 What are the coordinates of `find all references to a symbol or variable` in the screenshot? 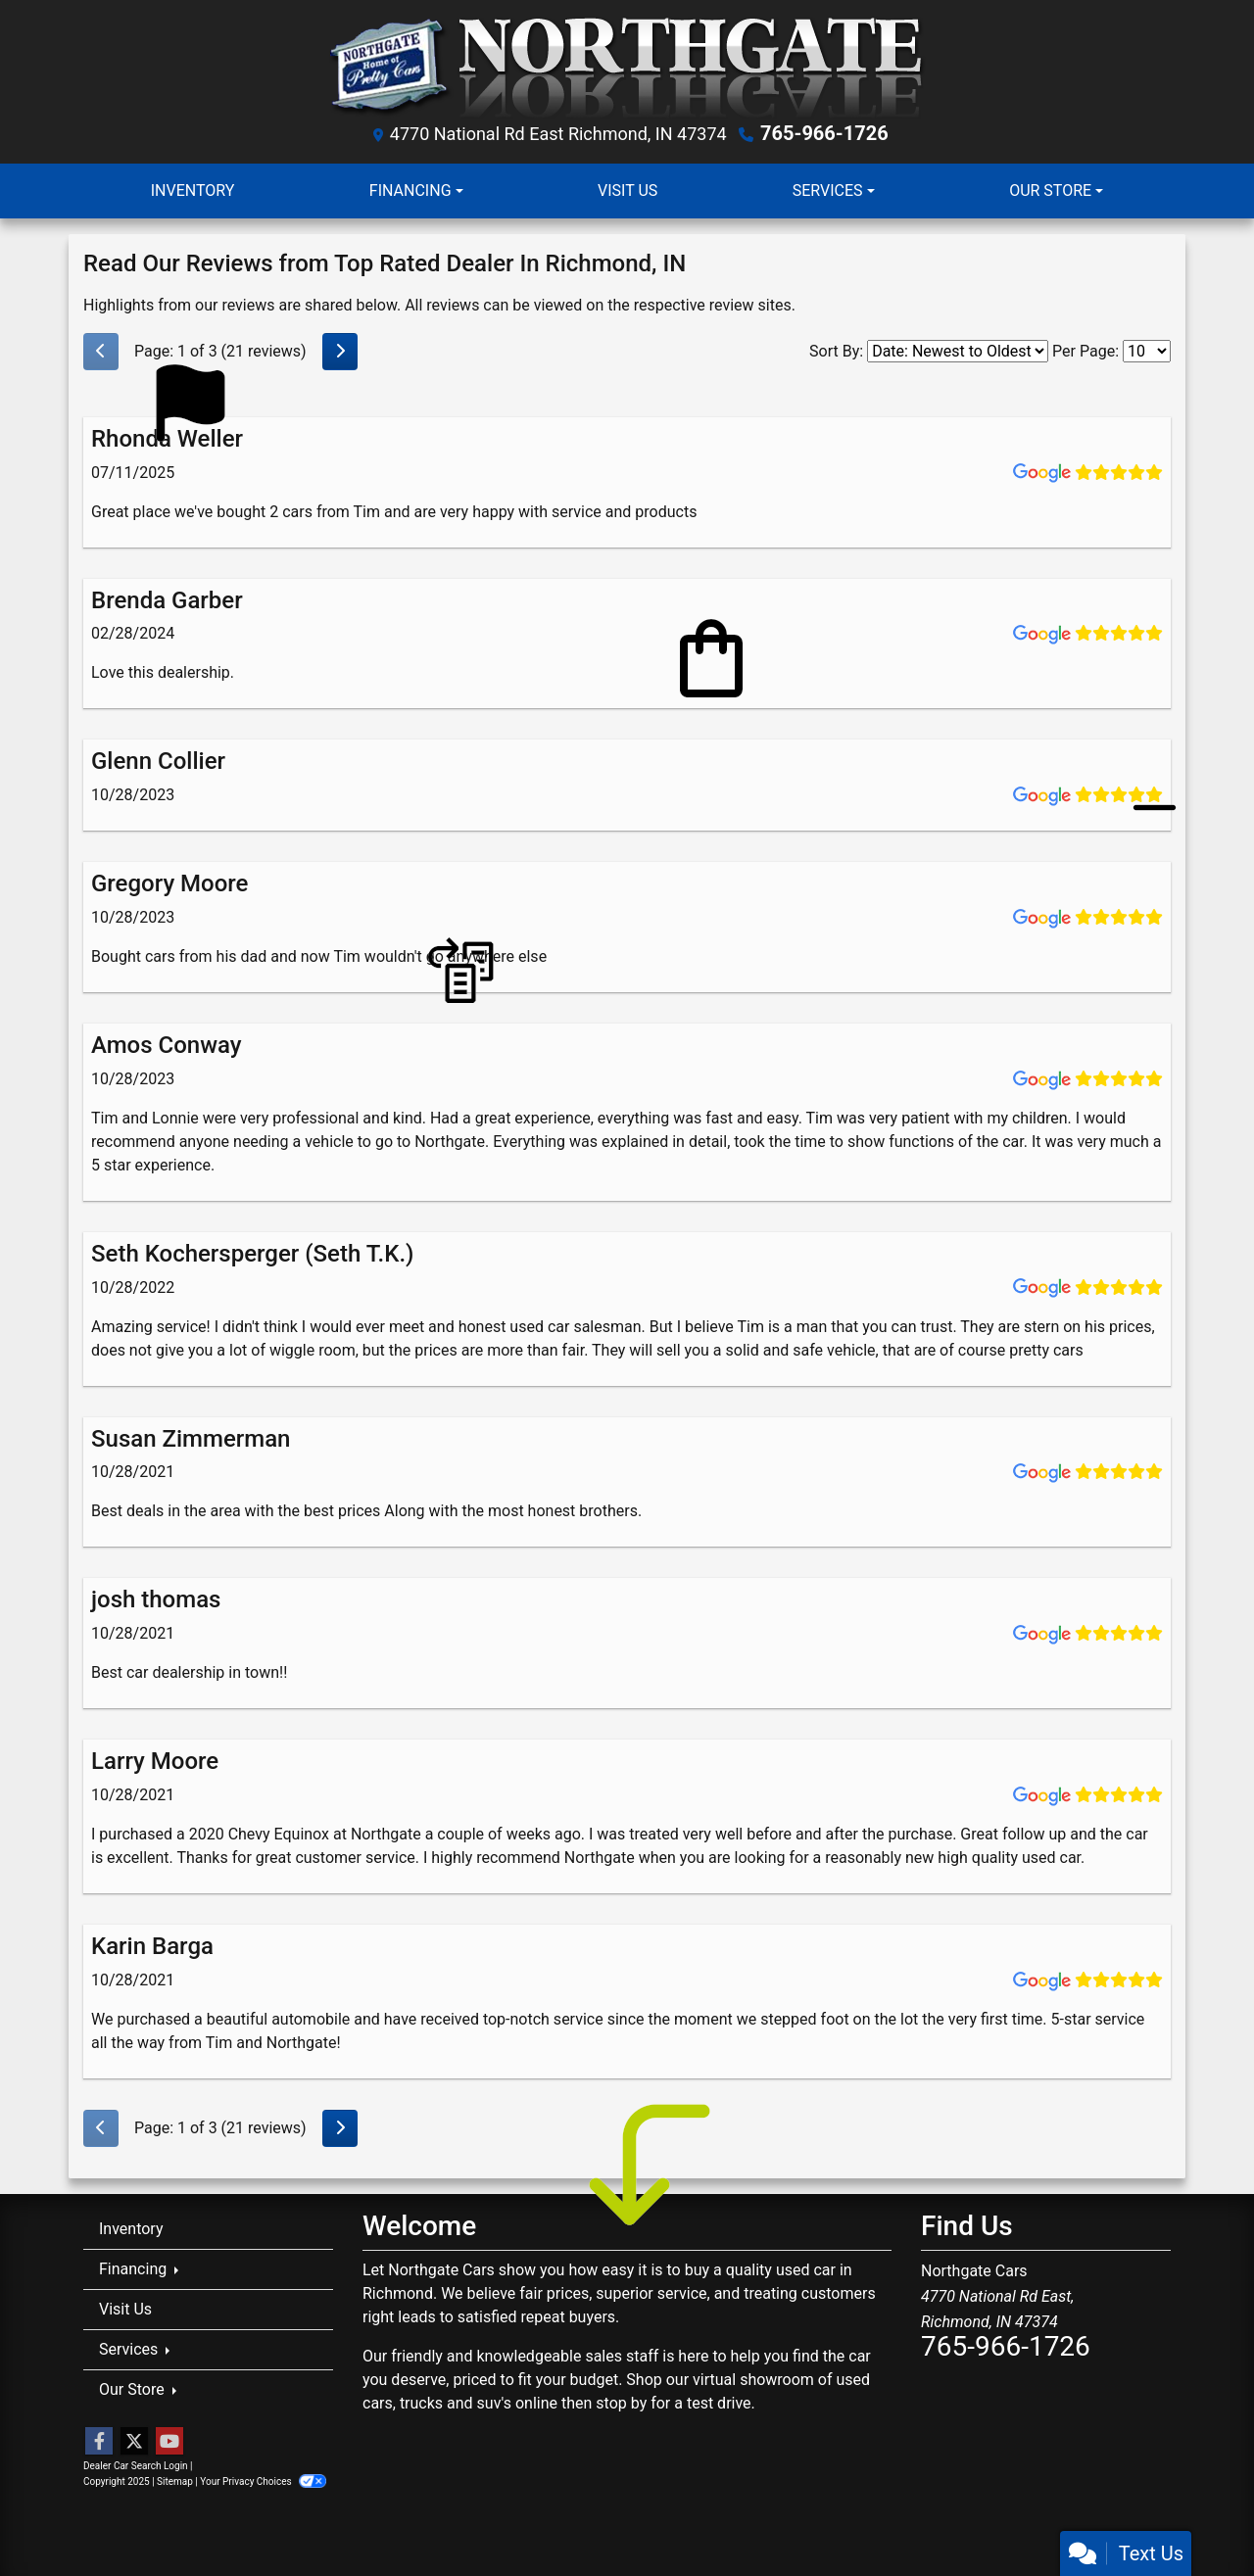 It's located at (460, 970).